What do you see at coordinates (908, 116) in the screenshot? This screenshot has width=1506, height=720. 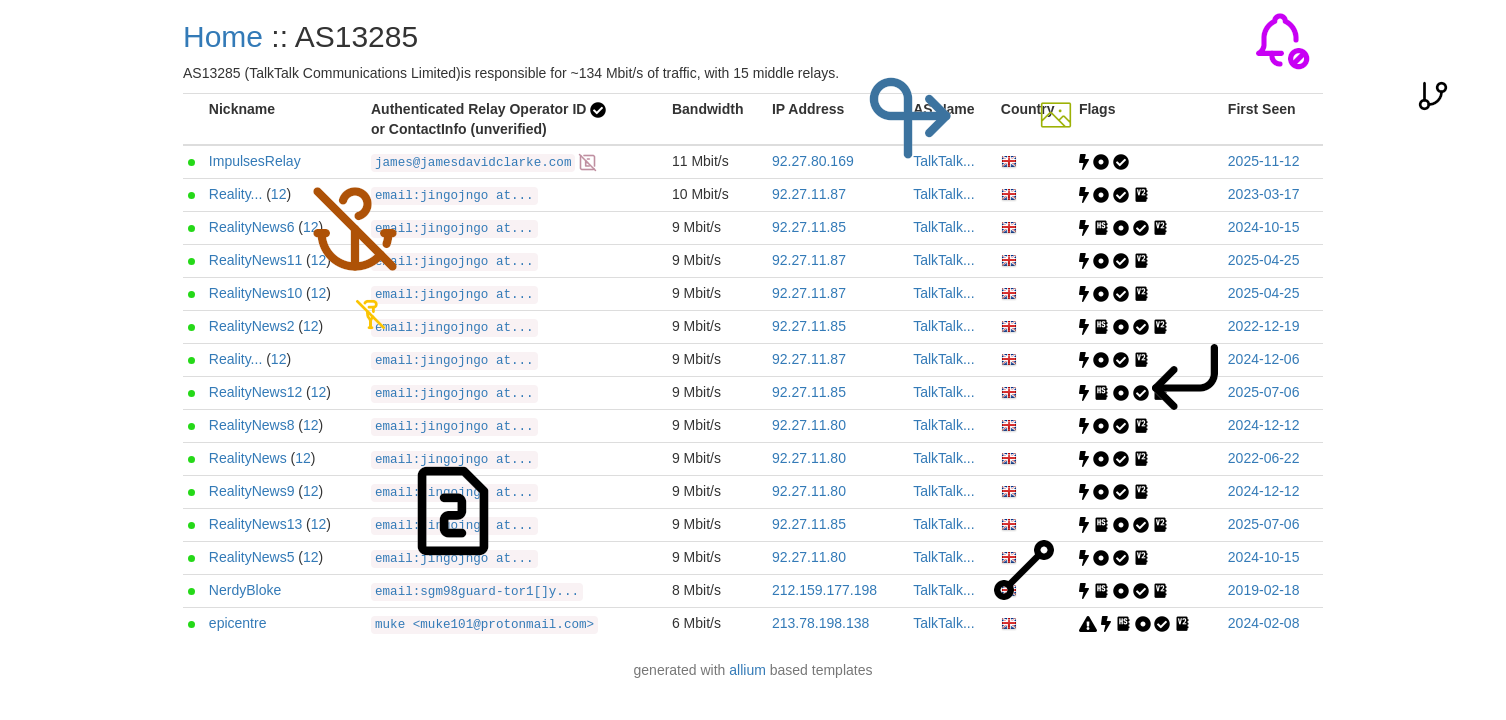 I see `redo or repeat last action` at bounding box center [908, 116].